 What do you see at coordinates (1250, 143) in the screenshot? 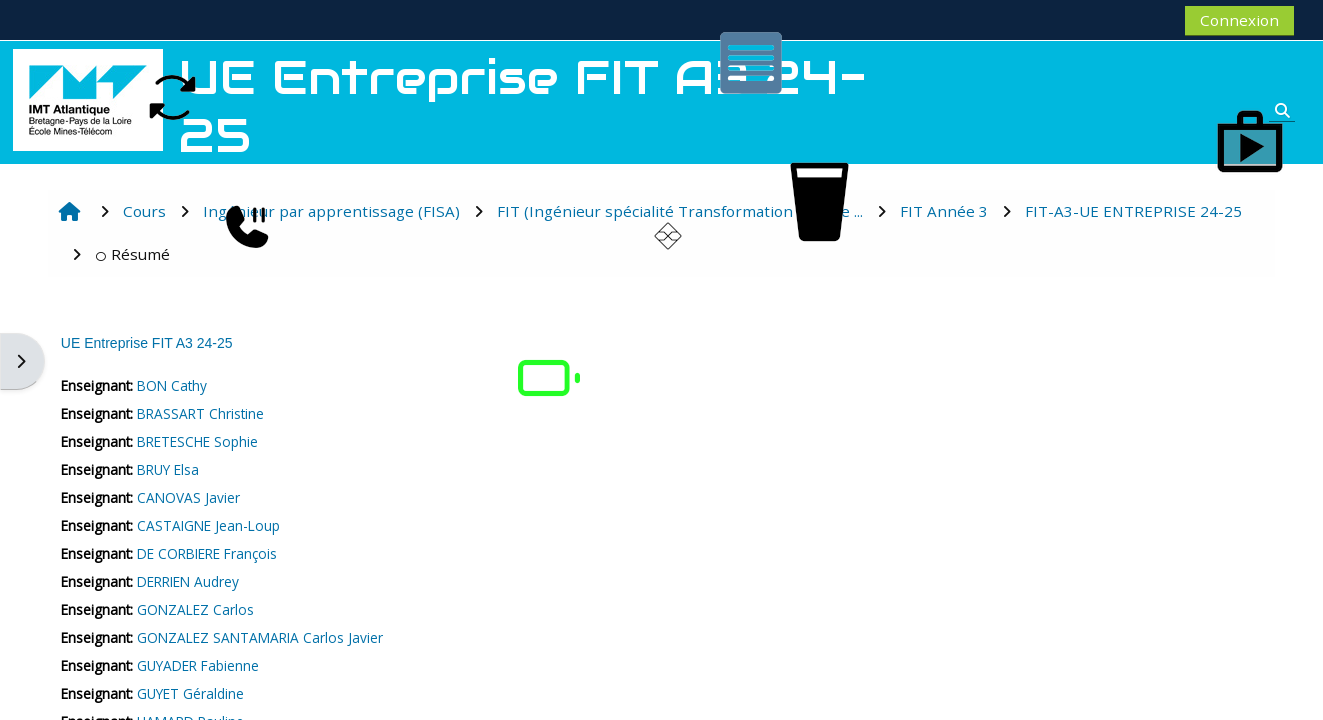
I see `open the app store or marketplace` at bounding box center [1250, 143].